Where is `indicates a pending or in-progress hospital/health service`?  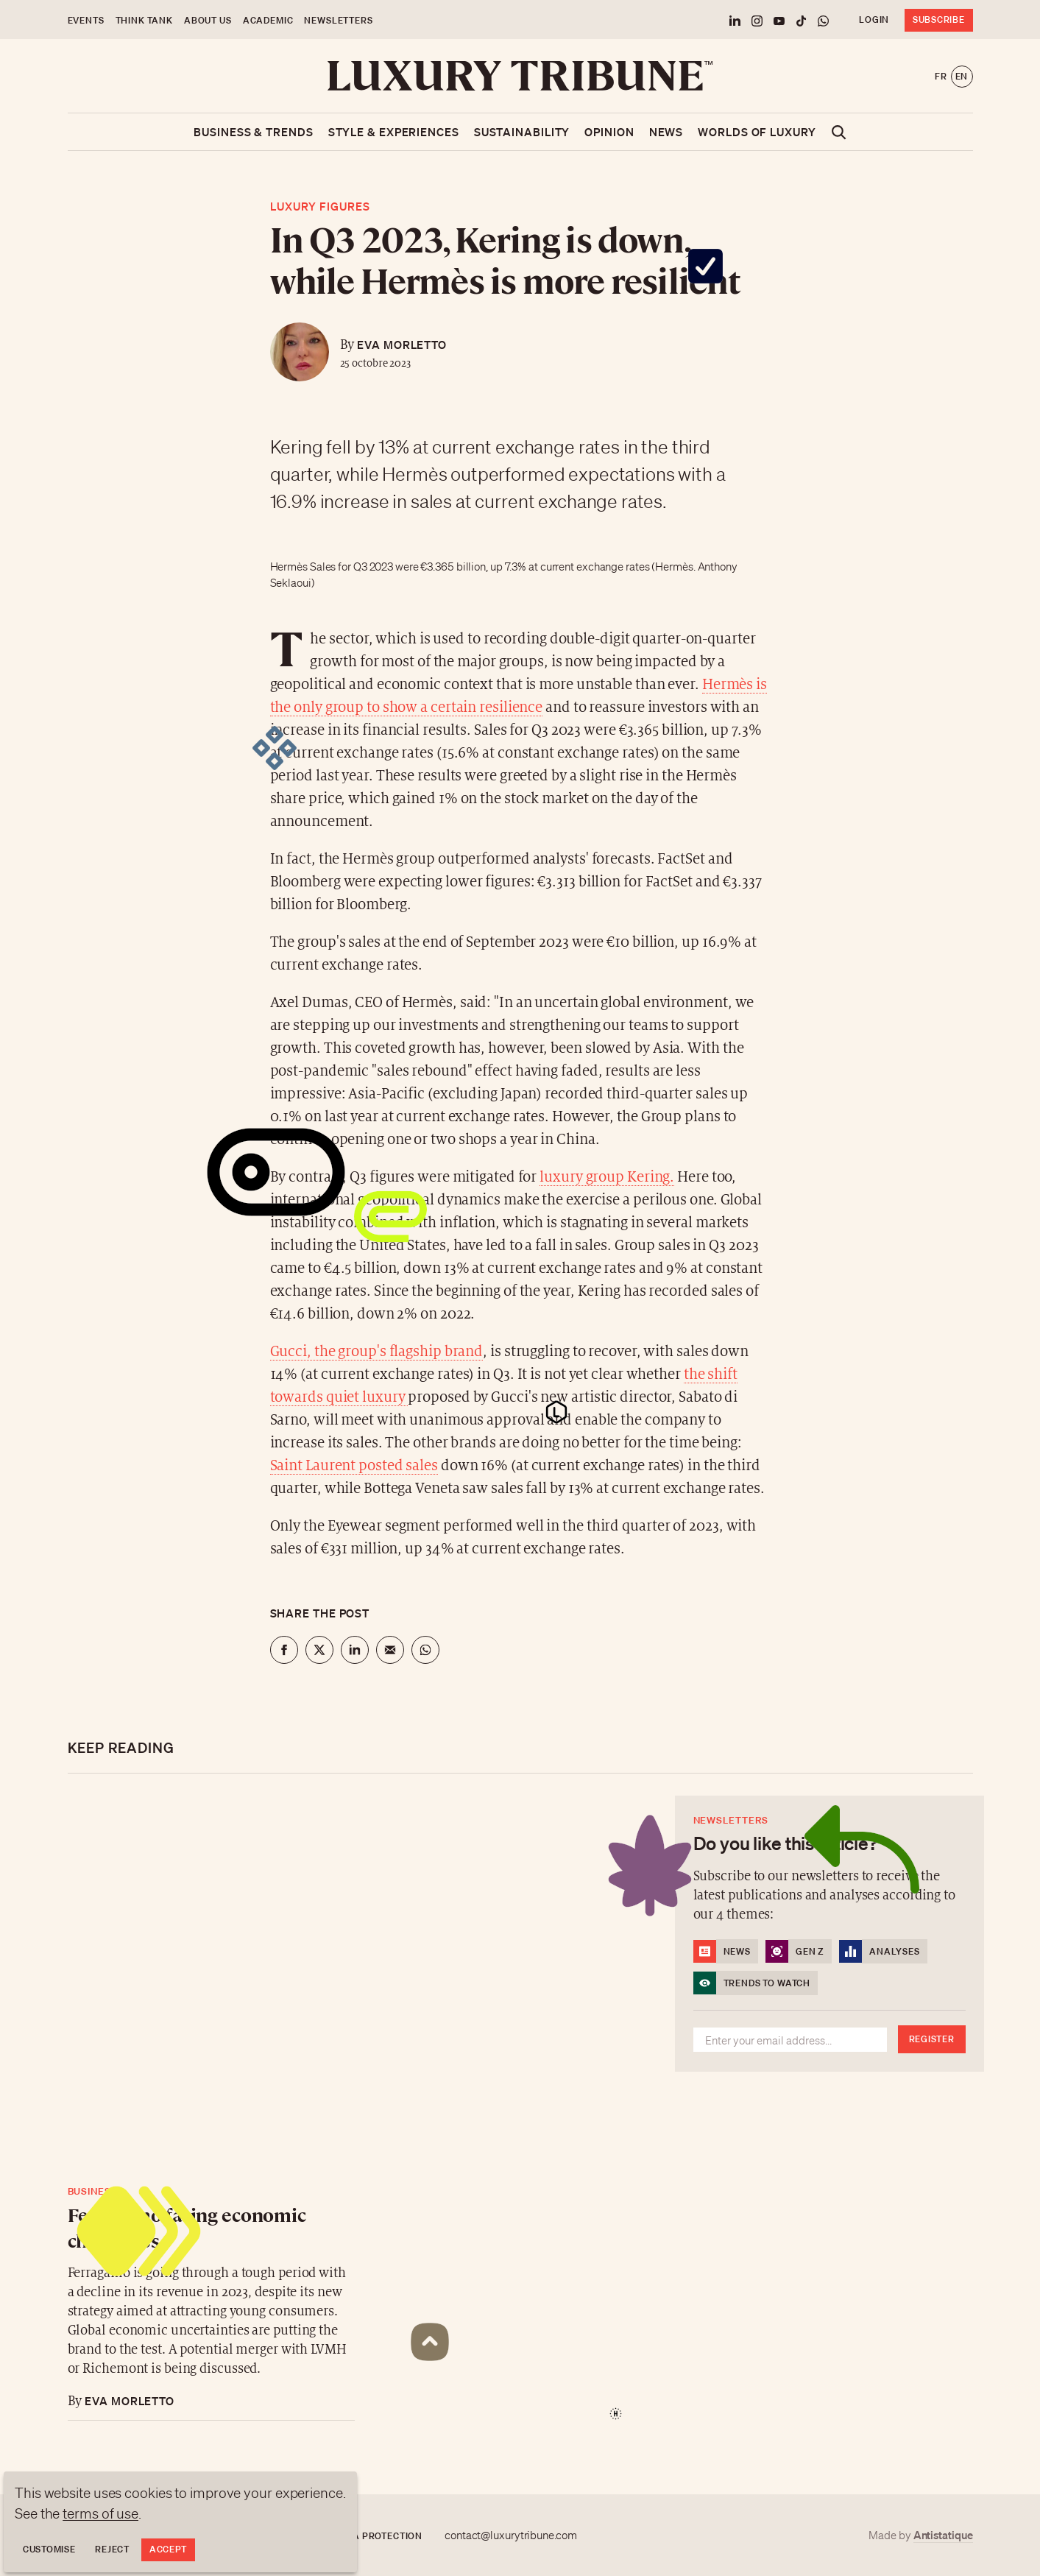 indicates a pending or in-progress hospital/health service is located at coordinates (615, 2413).